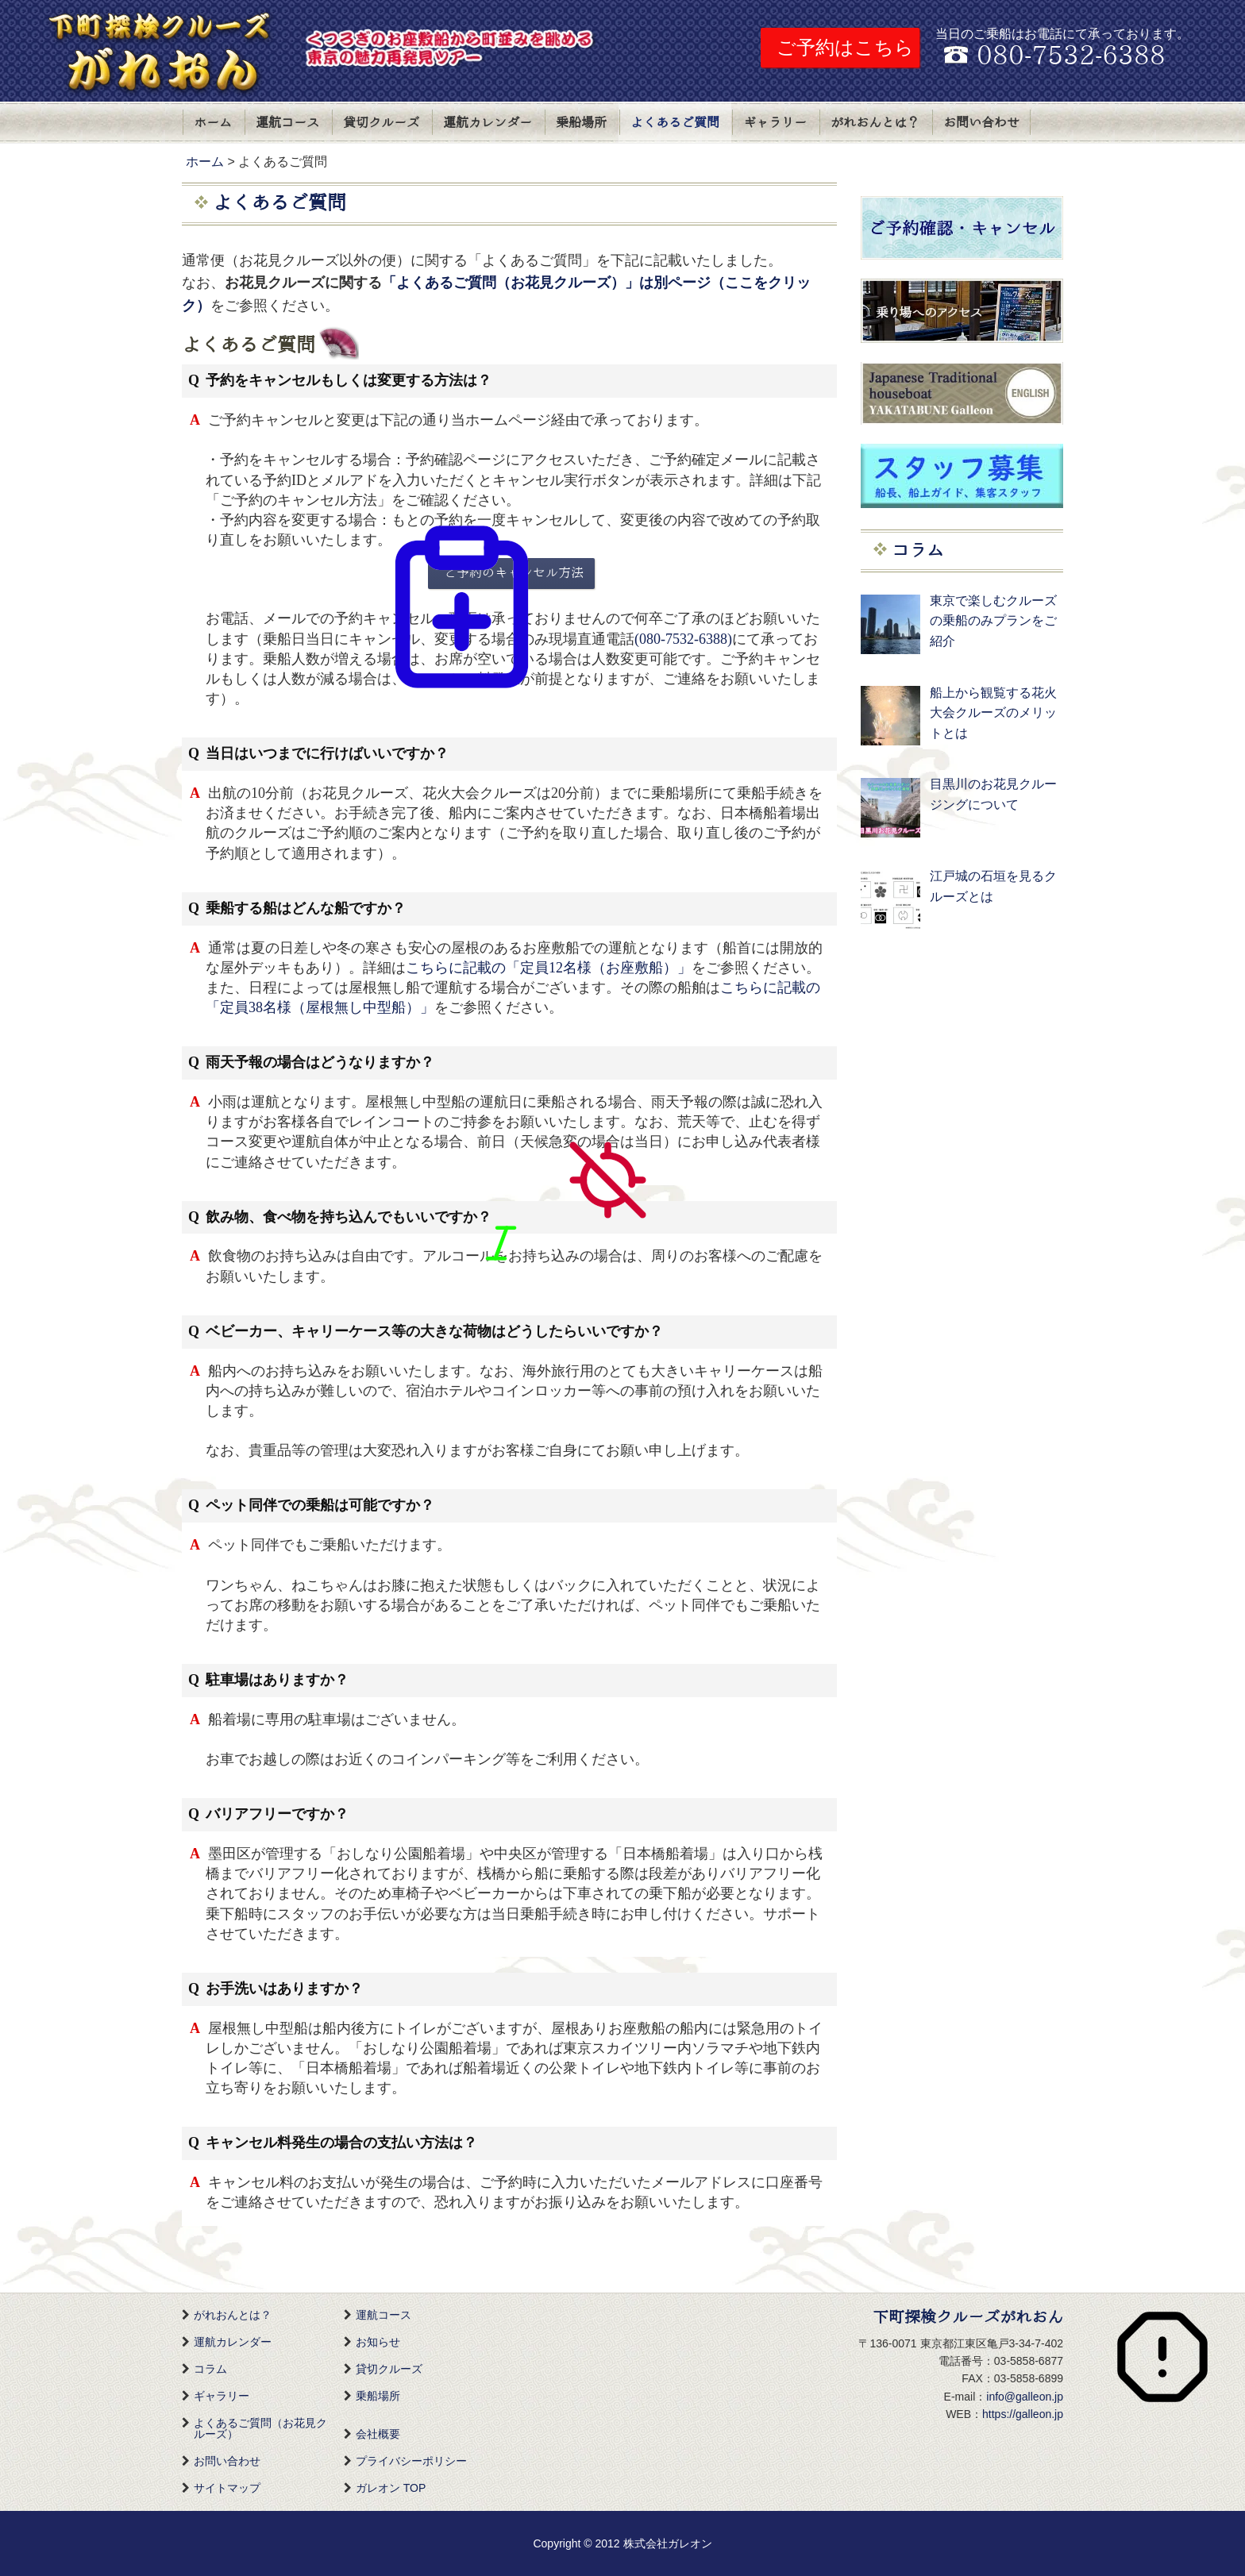  What do you see at coordinates (1162, 2357) in the screenshot?
I see `indicates a critical warning or error state` at bounding box center [1162, 2357].